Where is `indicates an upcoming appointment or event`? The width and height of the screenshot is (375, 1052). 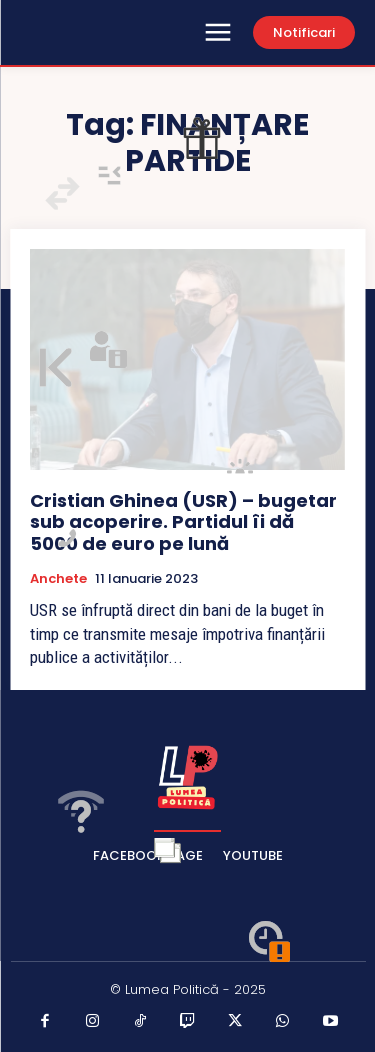 indicates an upcoming appointment or event is located at coordinates (269, 941).